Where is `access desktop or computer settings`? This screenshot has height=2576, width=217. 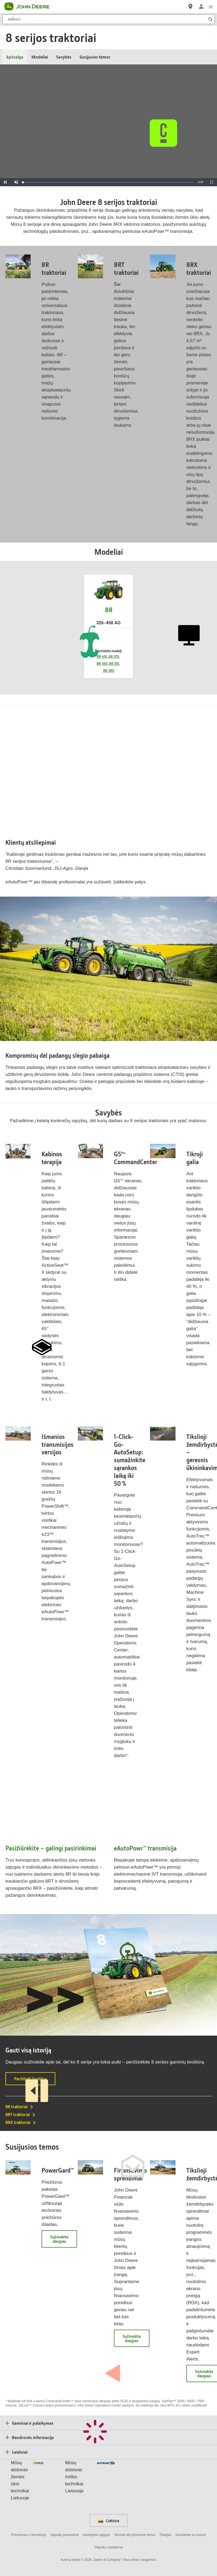
access desktop or computer settings is located at coordinates (189, 635).